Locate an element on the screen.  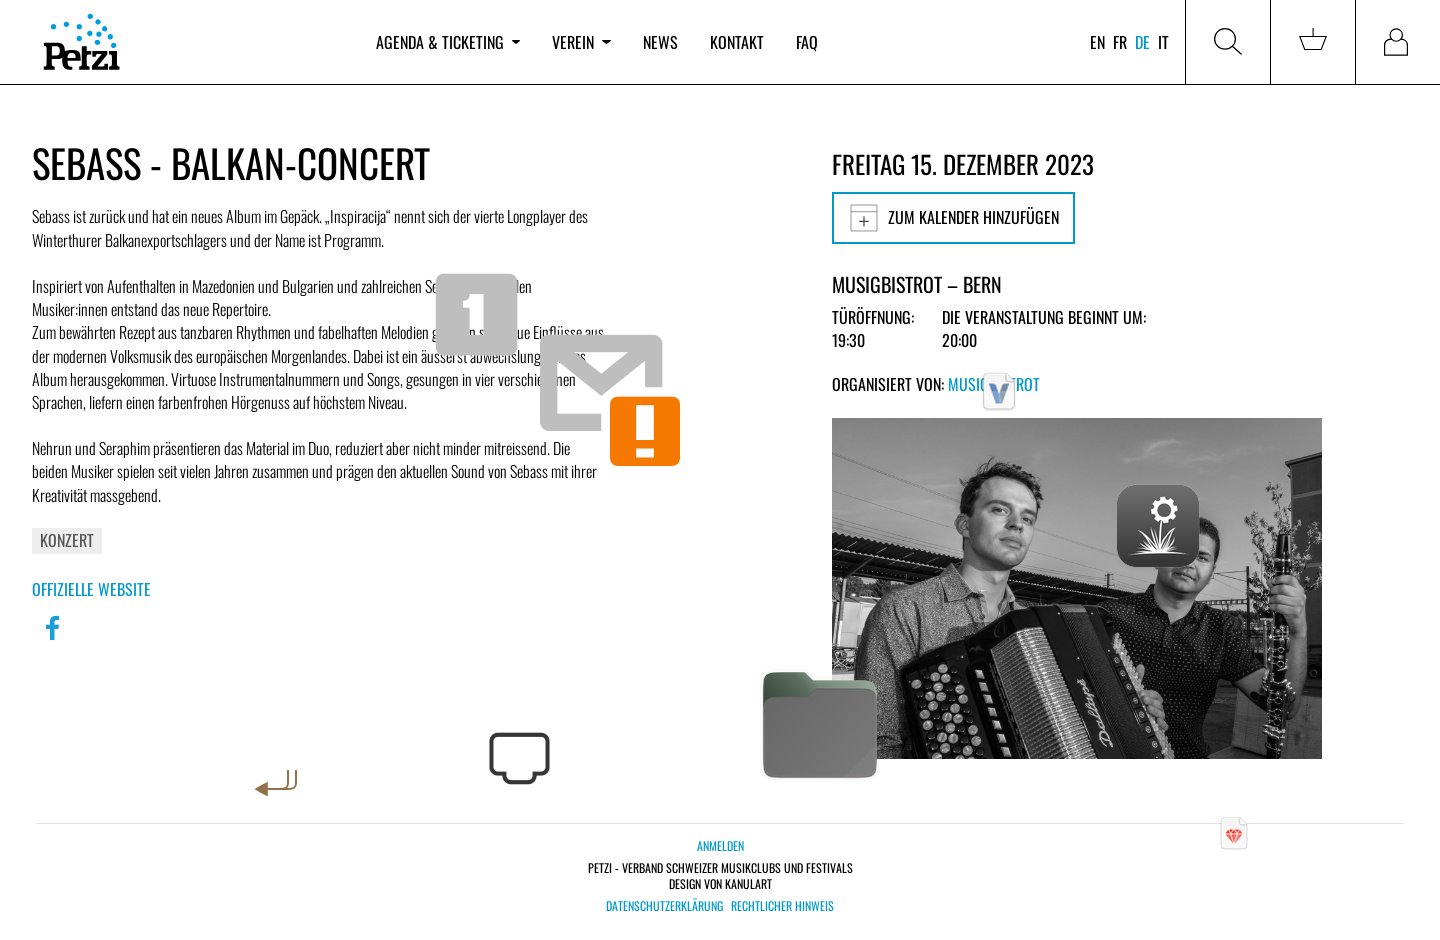
reset zoom to 100% or original size is located at coordinates (476, 314).